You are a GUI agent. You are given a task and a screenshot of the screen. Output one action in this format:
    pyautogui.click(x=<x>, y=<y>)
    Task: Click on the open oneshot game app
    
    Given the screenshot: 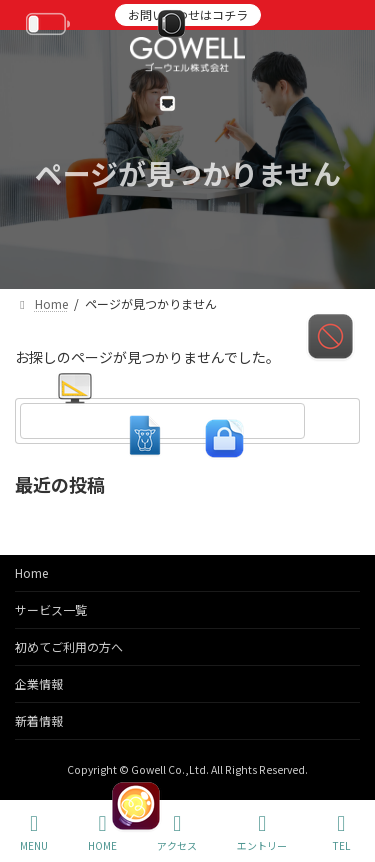 What is the action you would take?
    pyautogui.click(x=136, y=806)
    